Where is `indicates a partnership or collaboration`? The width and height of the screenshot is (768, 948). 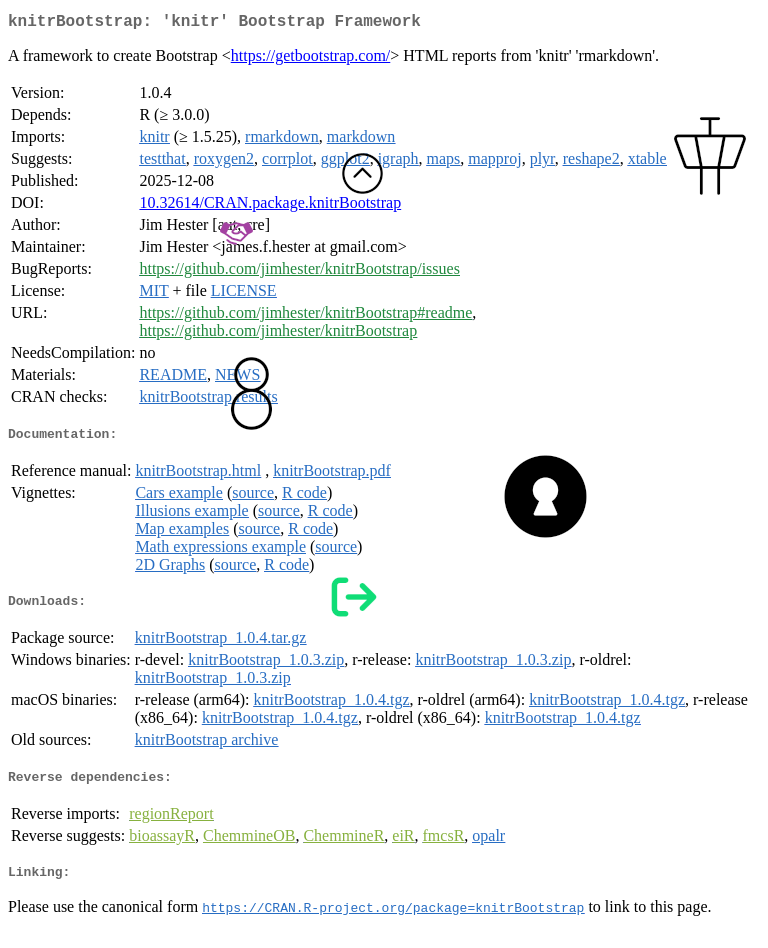 indicates a partnership or collaboration is located at coordinates (236, 232).